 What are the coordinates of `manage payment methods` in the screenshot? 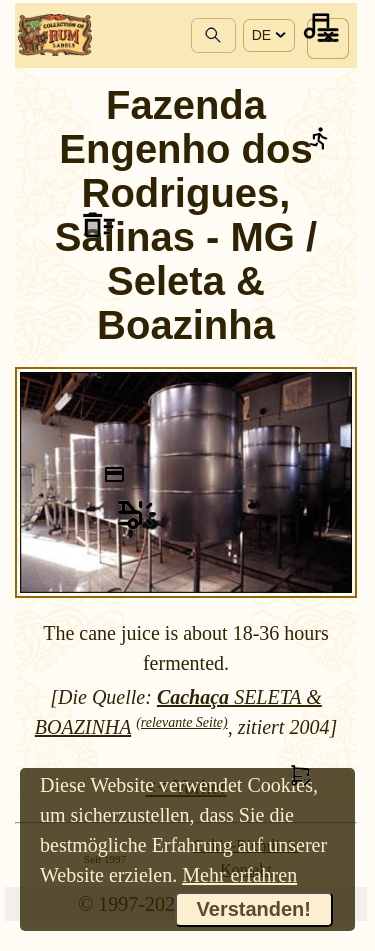 It's located at (114, 474).